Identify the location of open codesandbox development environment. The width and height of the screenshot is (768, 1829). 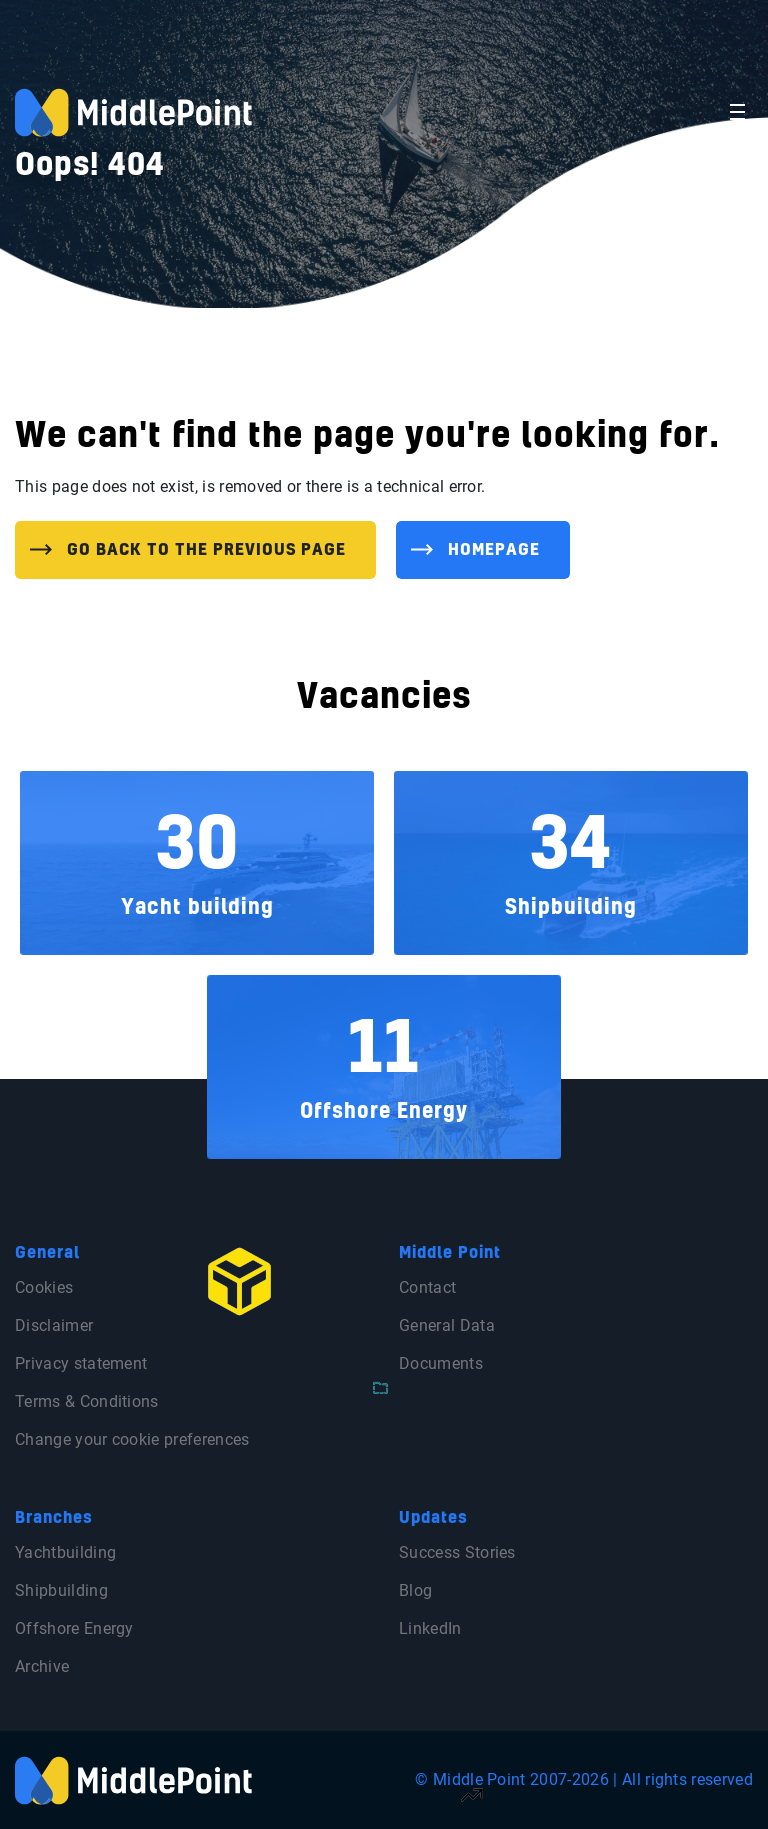
(239, 1281).